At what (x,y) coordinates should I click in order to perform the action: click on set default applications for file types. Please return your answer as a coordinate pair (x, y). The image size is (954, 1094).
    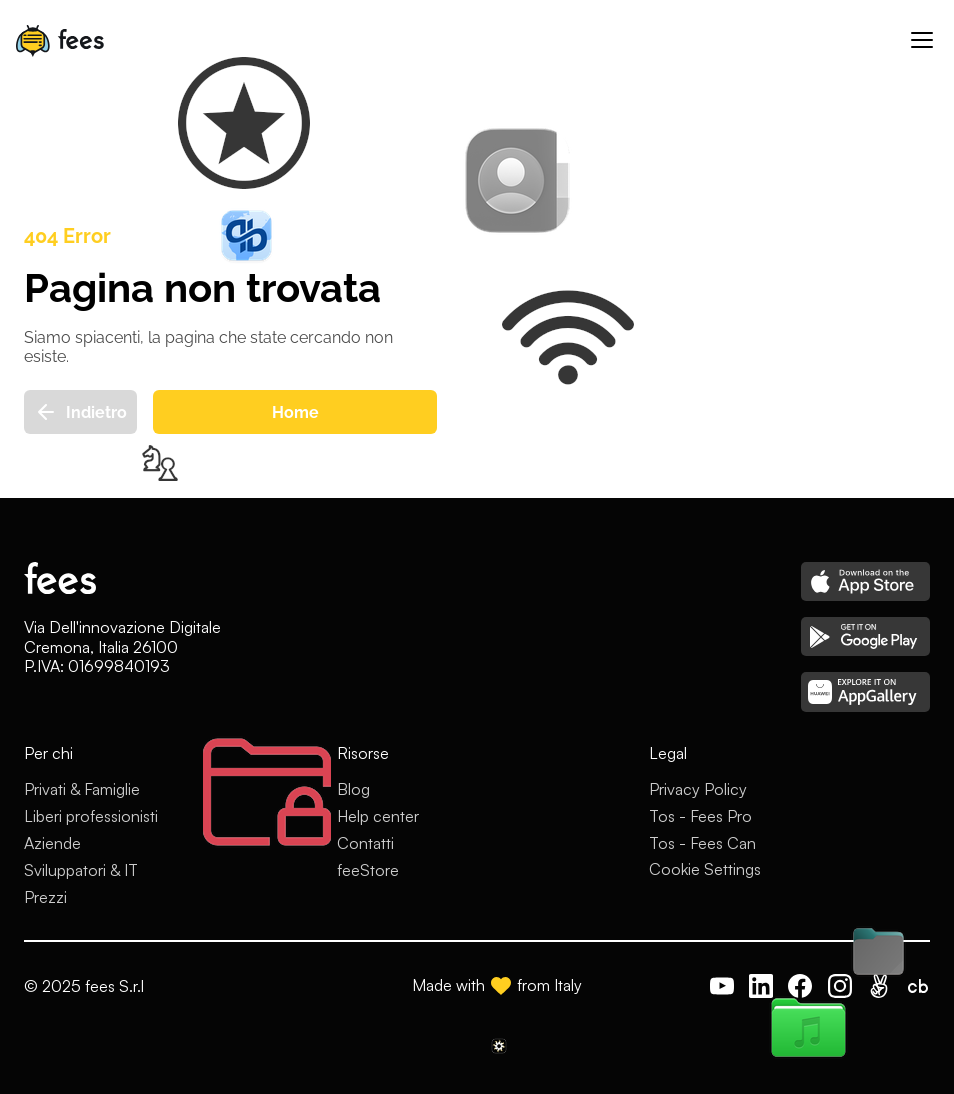
    Looking at the image, I should click on (244, 123).